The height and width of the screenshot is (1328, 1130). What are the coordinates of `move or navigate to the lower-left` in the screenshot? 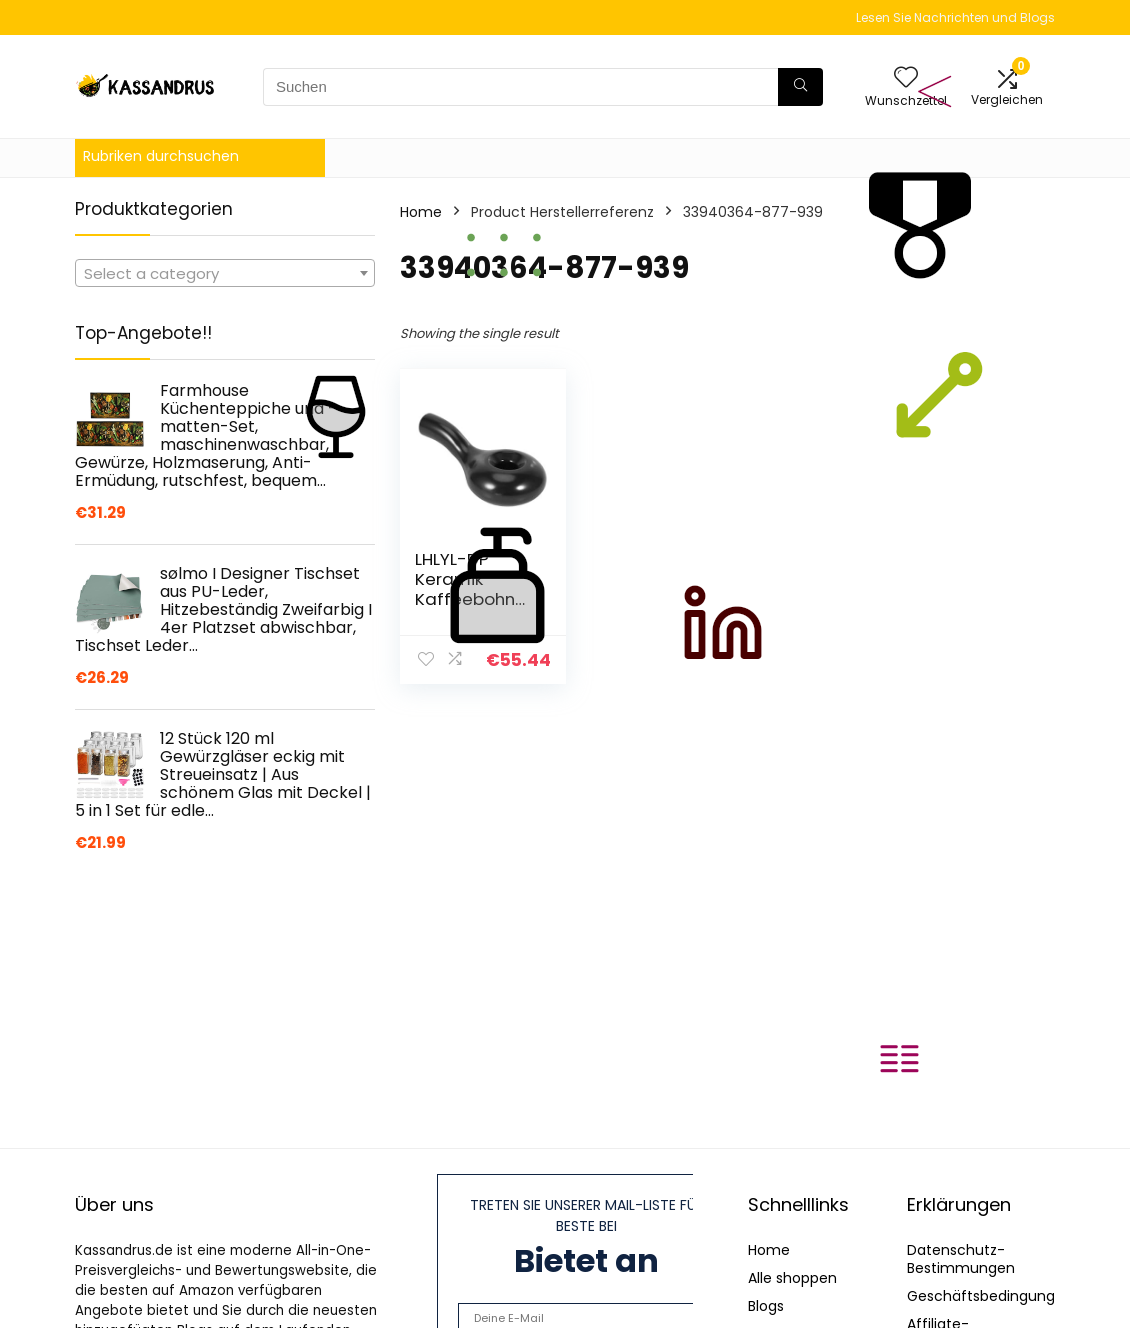 It's located at (936, 397).